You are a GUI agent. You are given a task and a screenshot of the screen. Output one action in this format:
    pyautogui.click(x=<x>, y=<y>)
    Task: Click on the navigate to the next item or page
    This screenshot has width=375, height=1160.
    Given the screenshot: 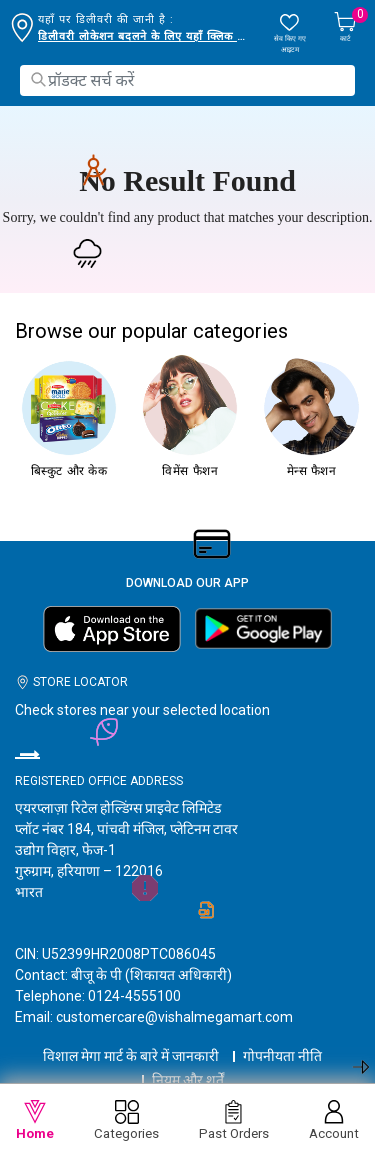 What is the action you would take?
    pyautogui.click(x=361, y=1067)
    